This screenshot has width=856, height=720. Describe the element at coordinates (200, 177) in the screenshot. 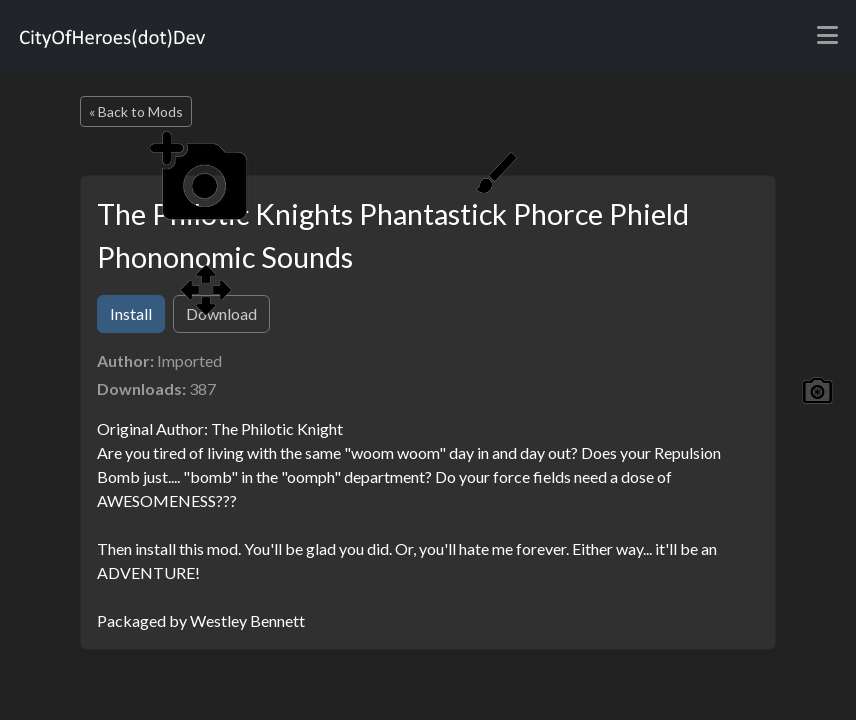

I see `add a new photo` at that location.